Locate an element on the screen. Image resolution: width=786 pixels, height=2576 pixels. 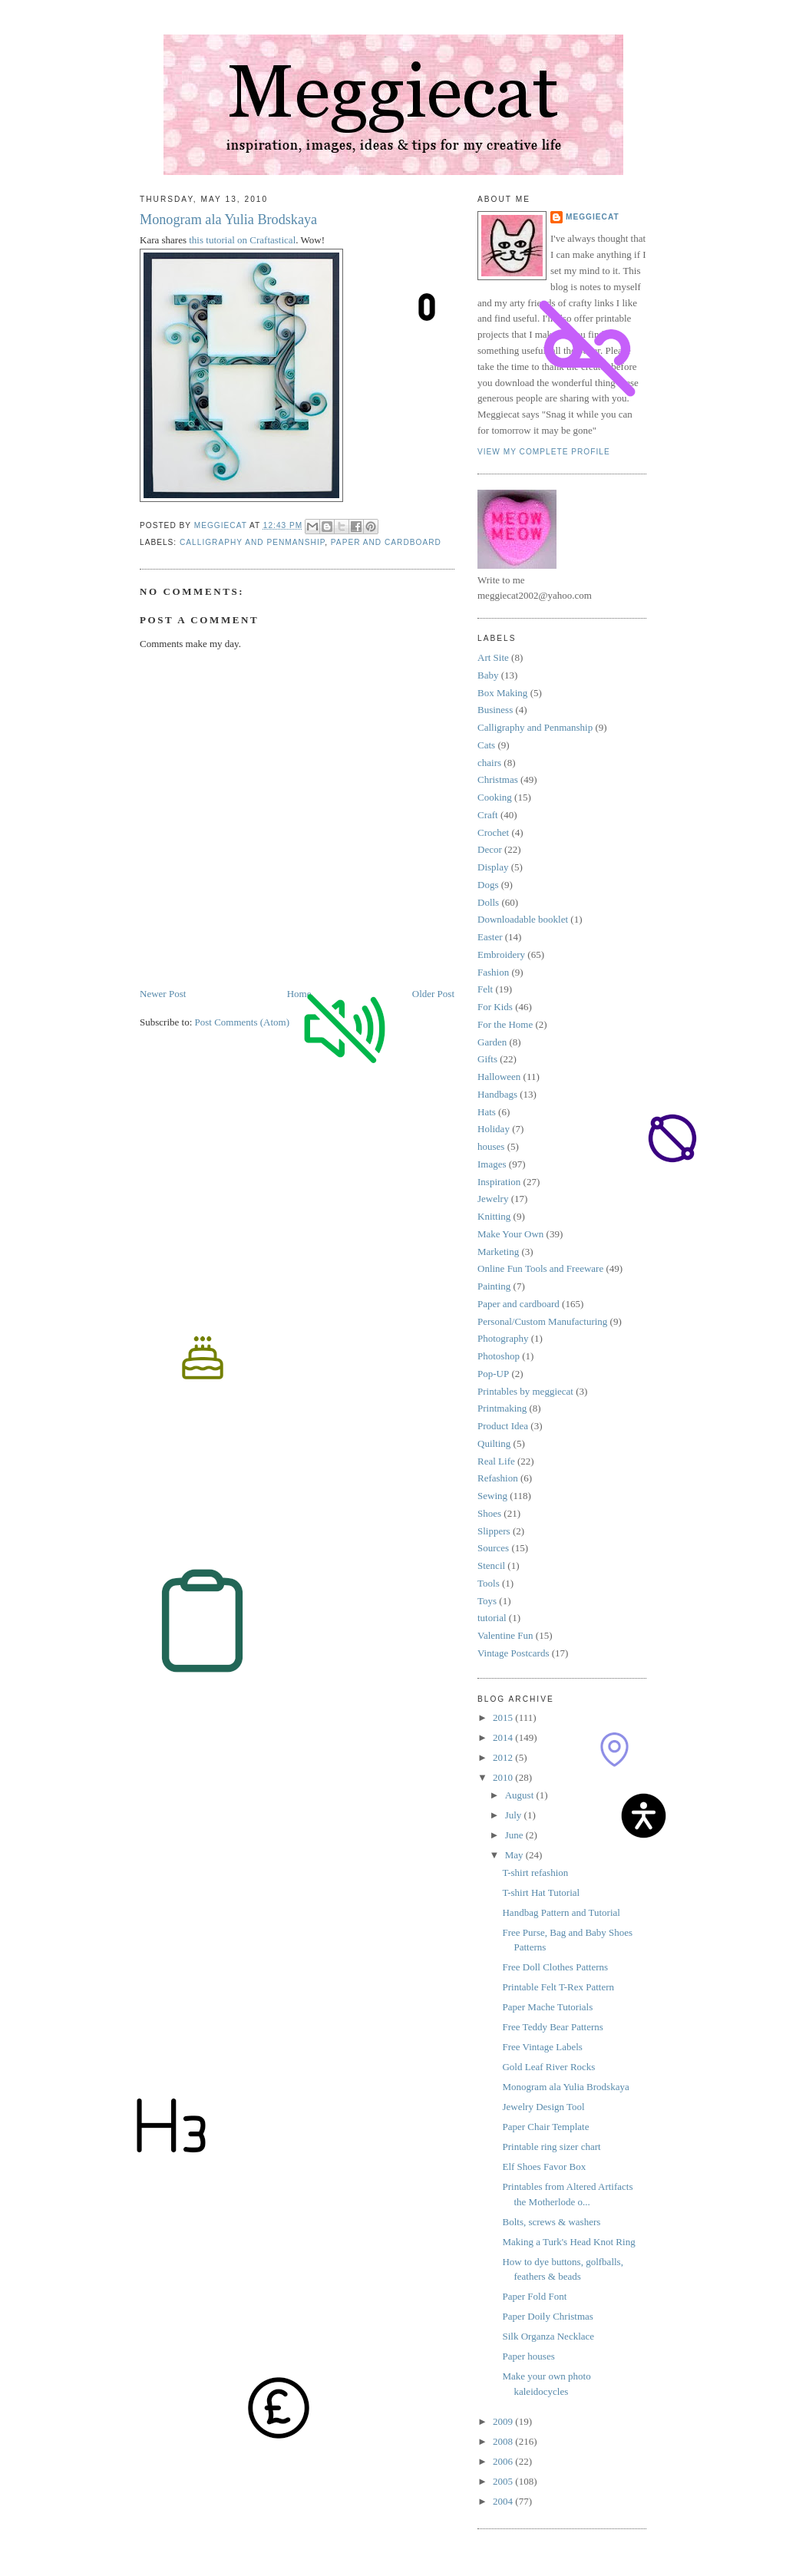
view birthday or celebration events is located at coordinates (203, 1357).